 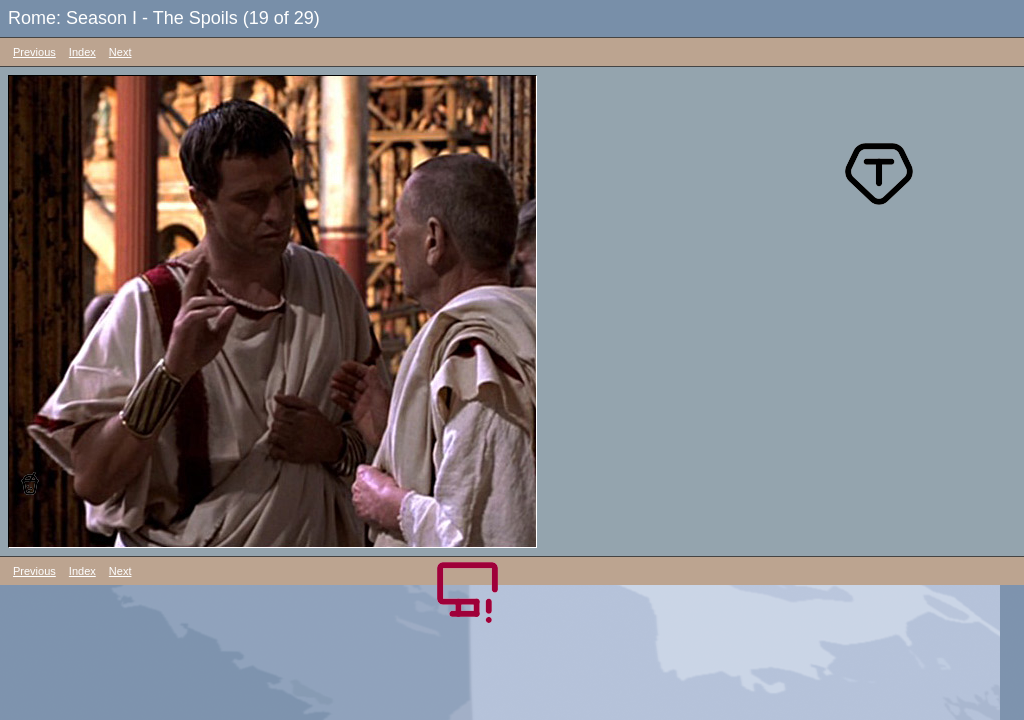 I want to click on indicates a desktop device error or warning, so click(x=467, y=589).